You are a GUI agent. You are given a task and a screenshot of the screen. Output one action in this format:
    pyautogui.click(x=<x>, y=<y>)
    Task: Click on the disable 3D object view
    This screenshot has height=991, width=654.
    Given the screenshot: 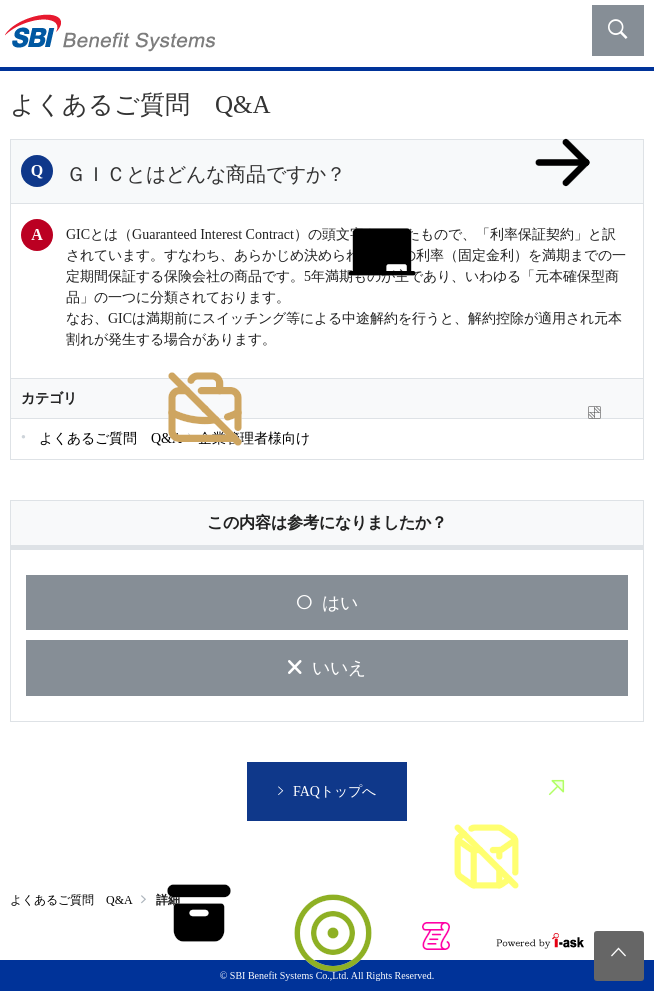 What is the action you would take?
    pyautogui.click(x=486, y=856)
    